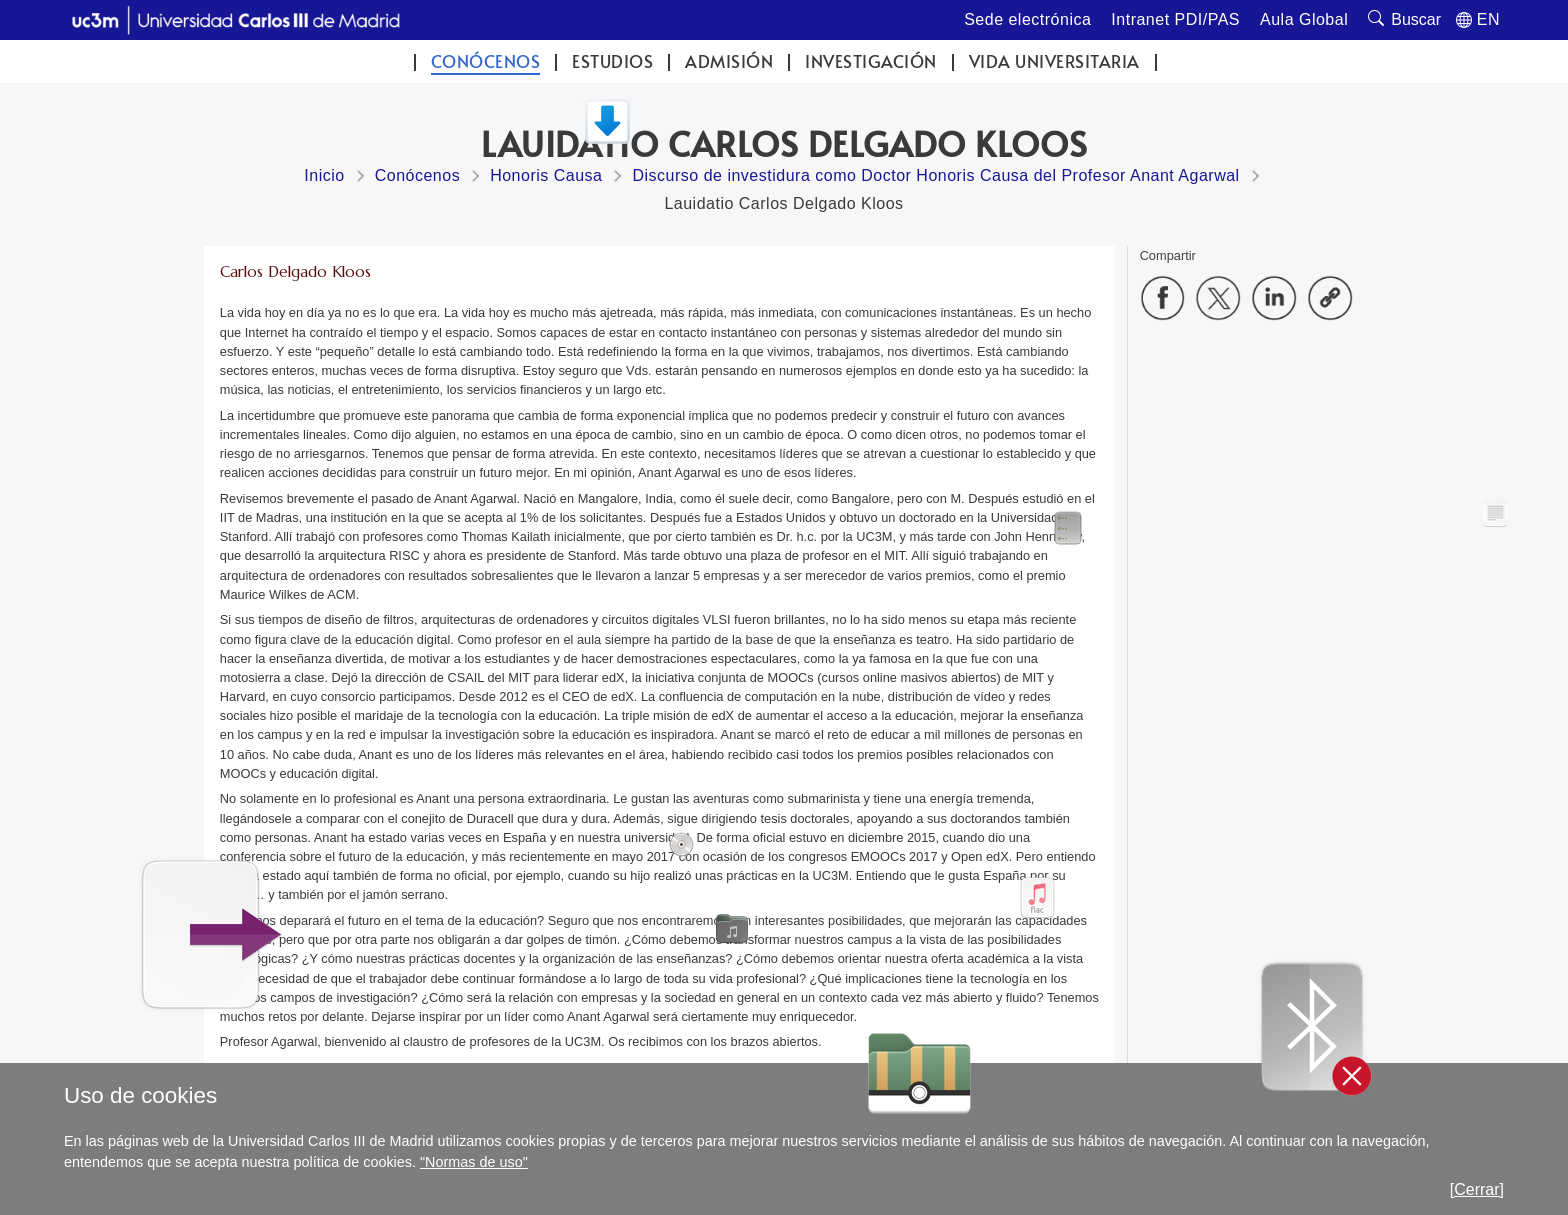 The image size is (1568, 1215). What do you see at coordinates (919, 1076) in the screenshot?
I see `folder containing pokémon safari ball themed content` at bounding box center [919, 1076].